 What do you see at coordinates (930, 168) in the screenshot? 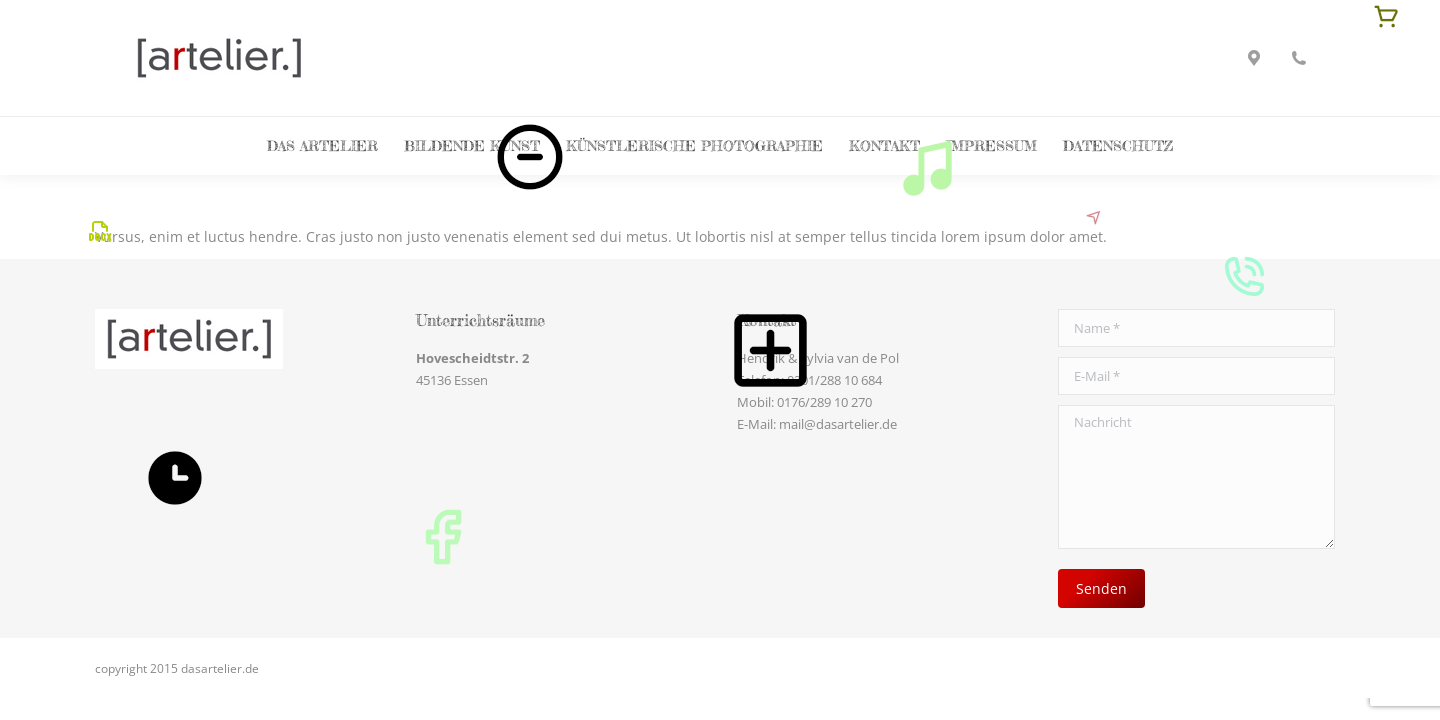
I see `access music library or audio files` at bounding box center [930, 168].